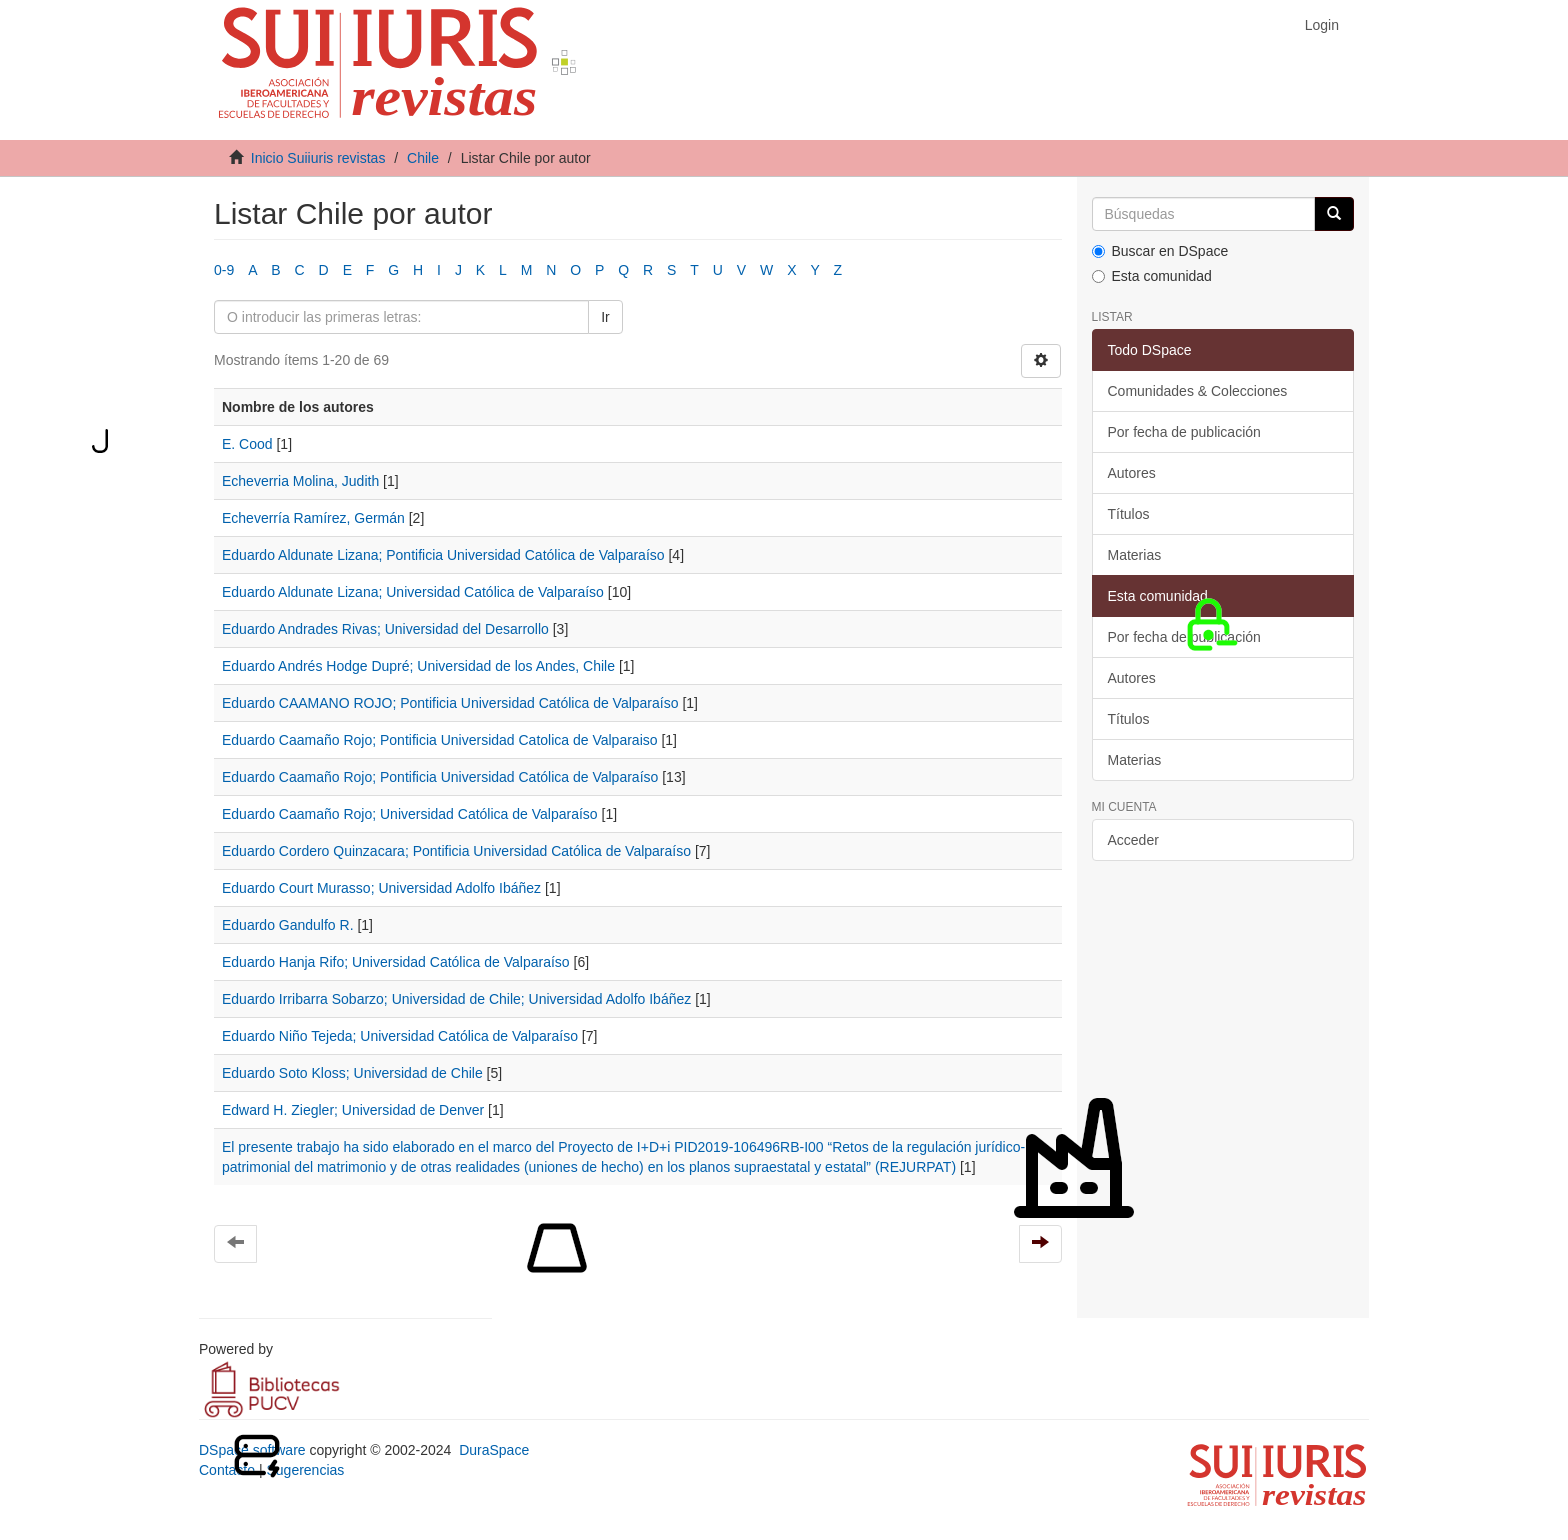  Describe the element at coordinates (557, 1248) in the screenshot. I see `apply vertical skew transformation to selected object` at that location.